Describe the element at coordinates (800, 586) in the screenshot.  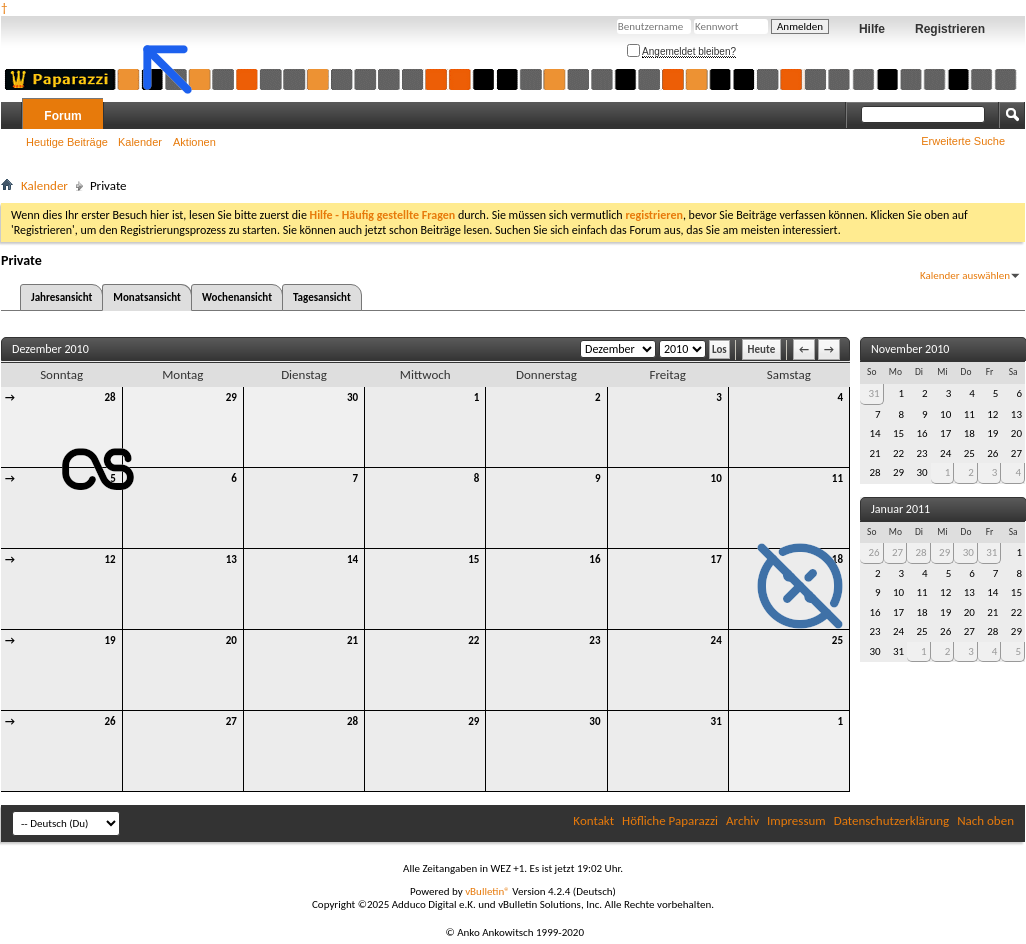
I see `discount or promotion unavailable` at that location.